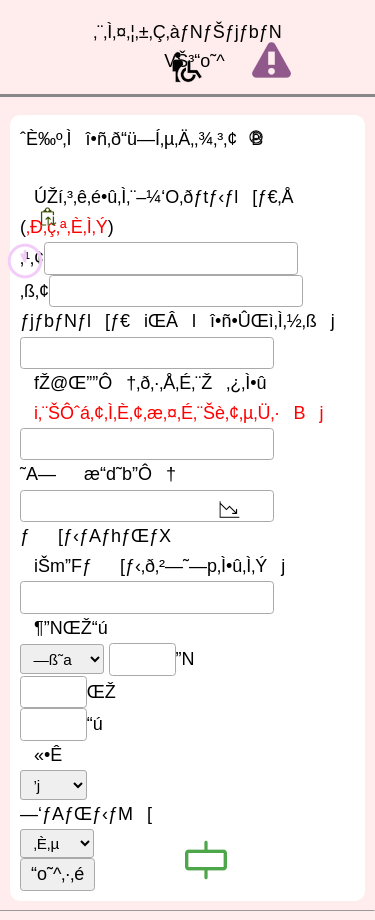  What do you see at coordinates (206, 860) in the screenshot?
I see `center align element horizontally` at bounding box center [206, 860].